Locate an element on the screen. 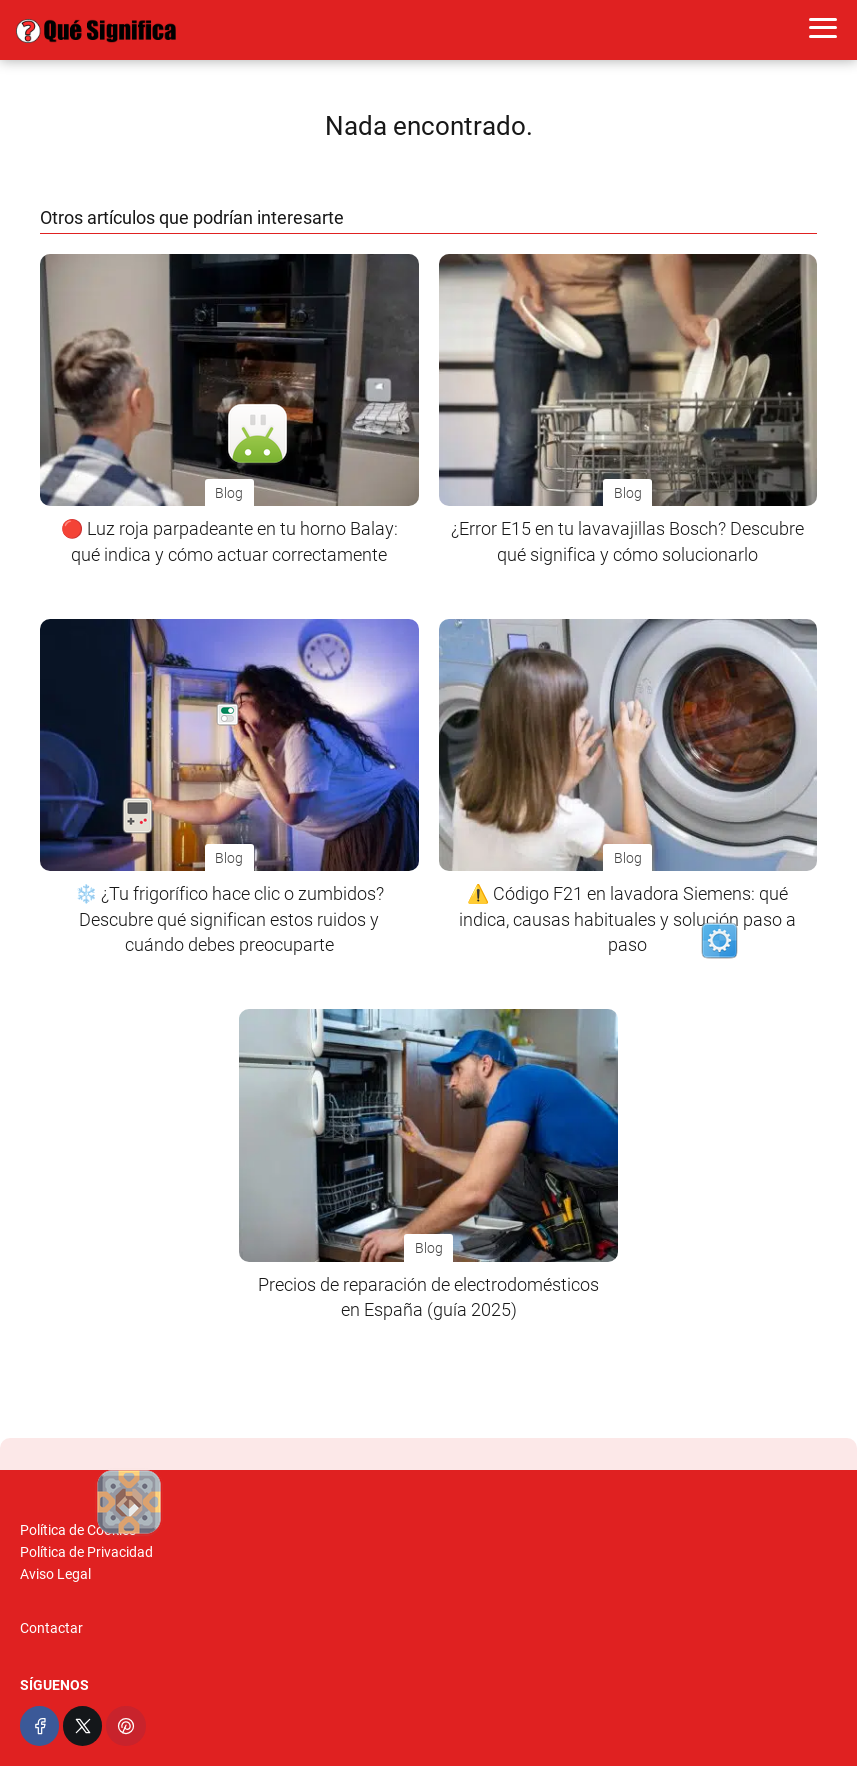 The width and height of the screenshot is (857, 1766). windows executable file type indicator is located at coordinates (719, 940).